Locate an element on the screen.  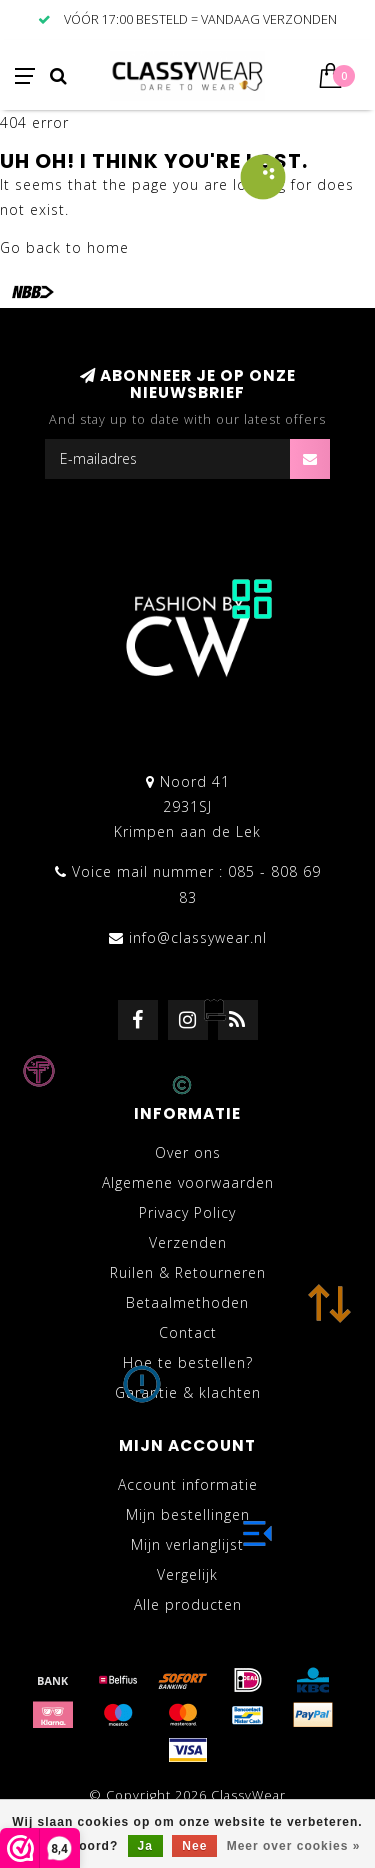
NBB company logo is located at coordinates (33, 292).